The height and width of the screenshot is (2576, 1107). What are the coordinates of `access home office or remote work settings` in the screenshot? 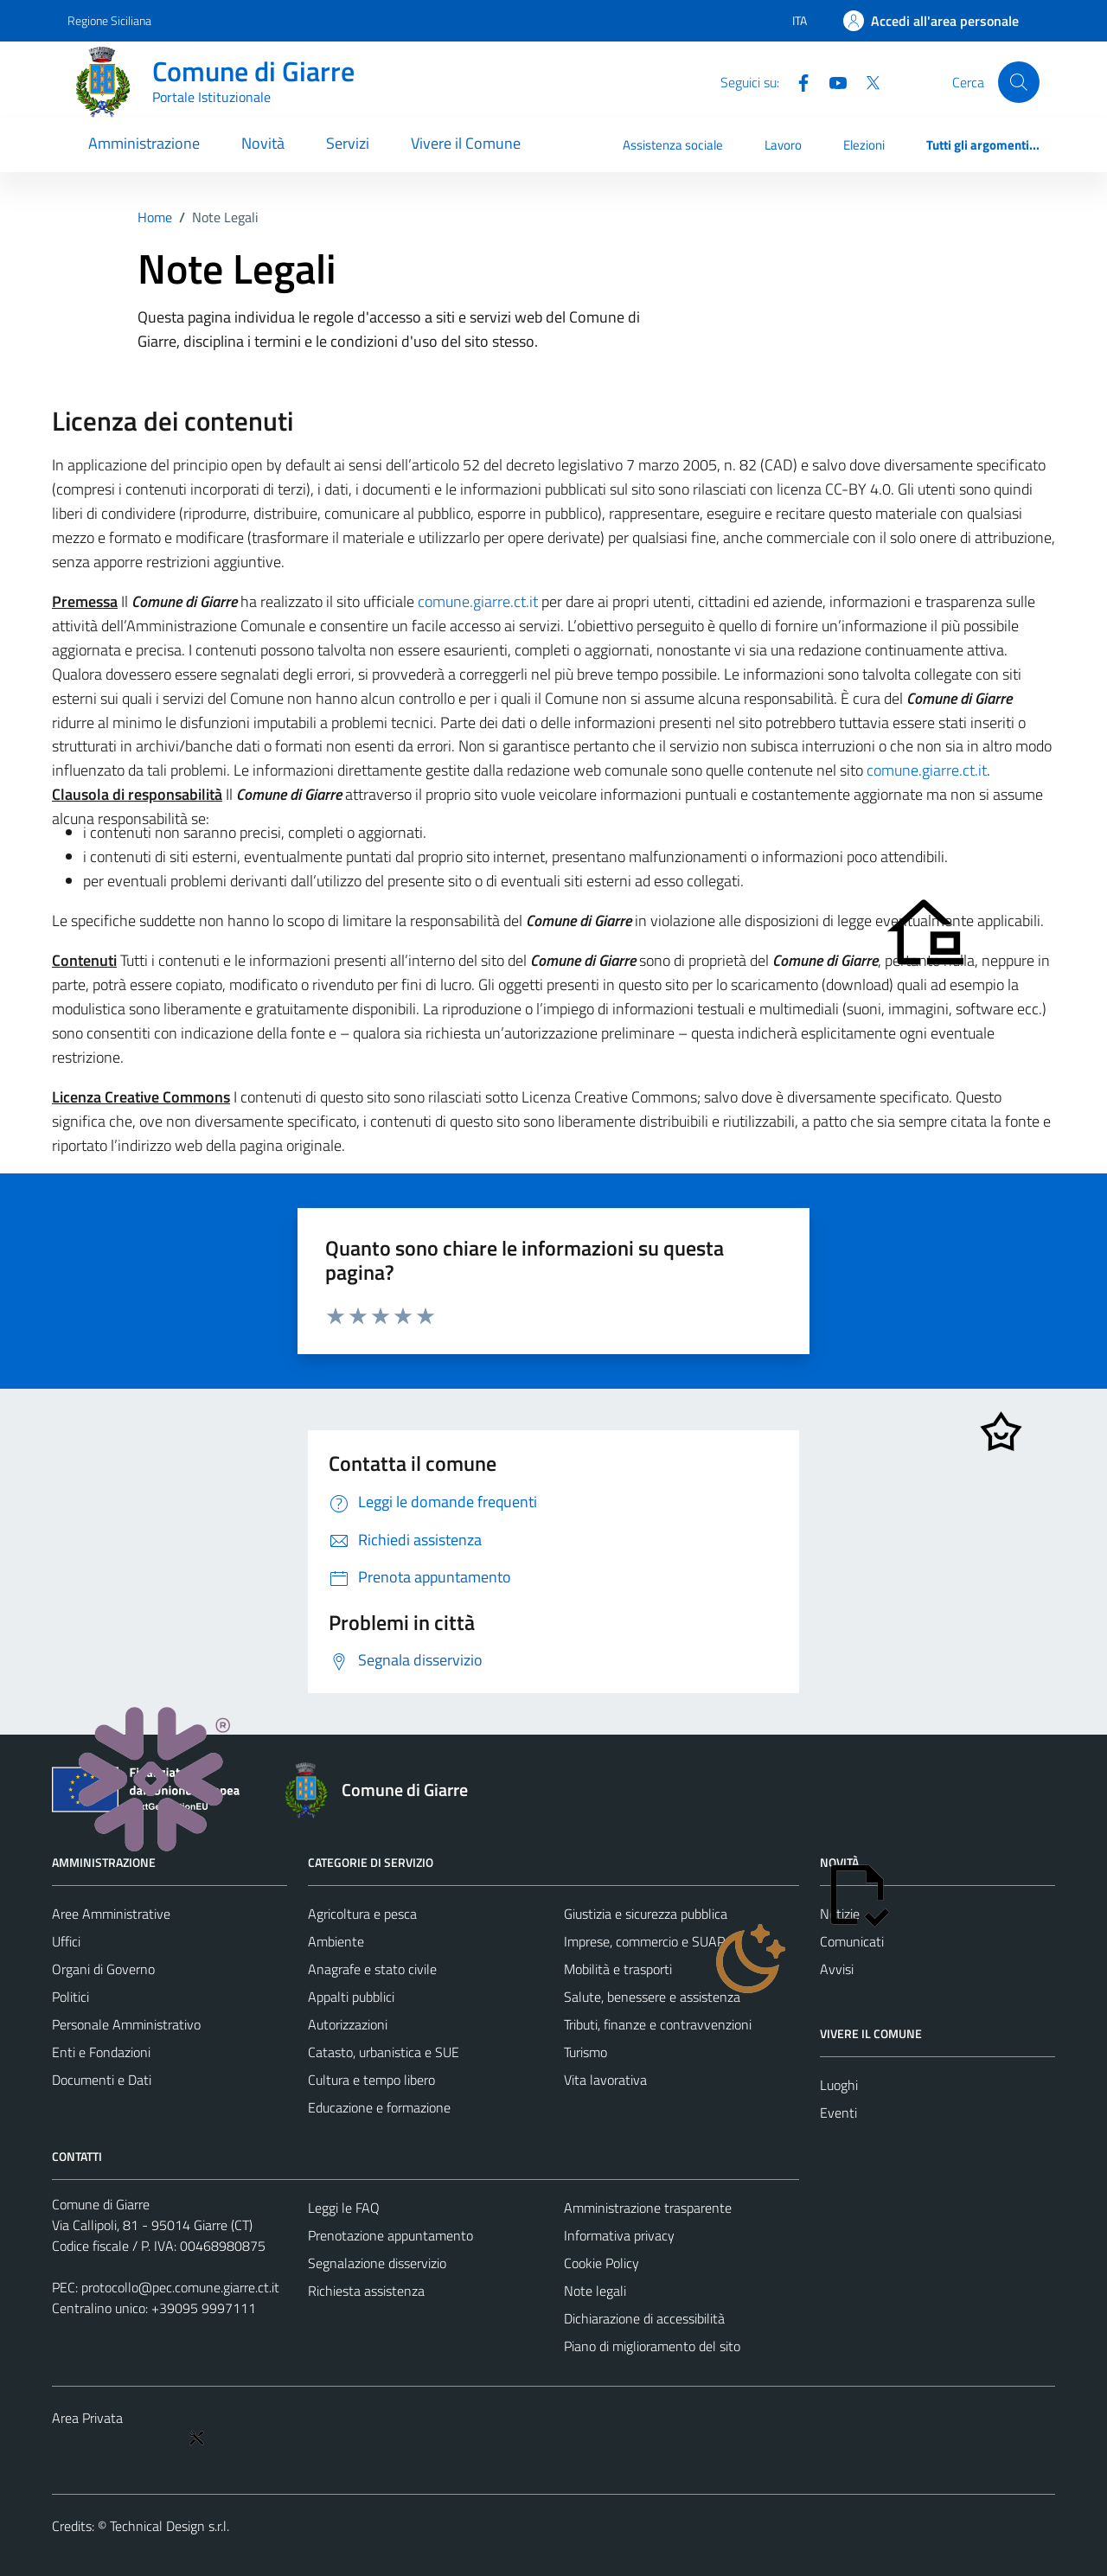 It's located at (924, 935).